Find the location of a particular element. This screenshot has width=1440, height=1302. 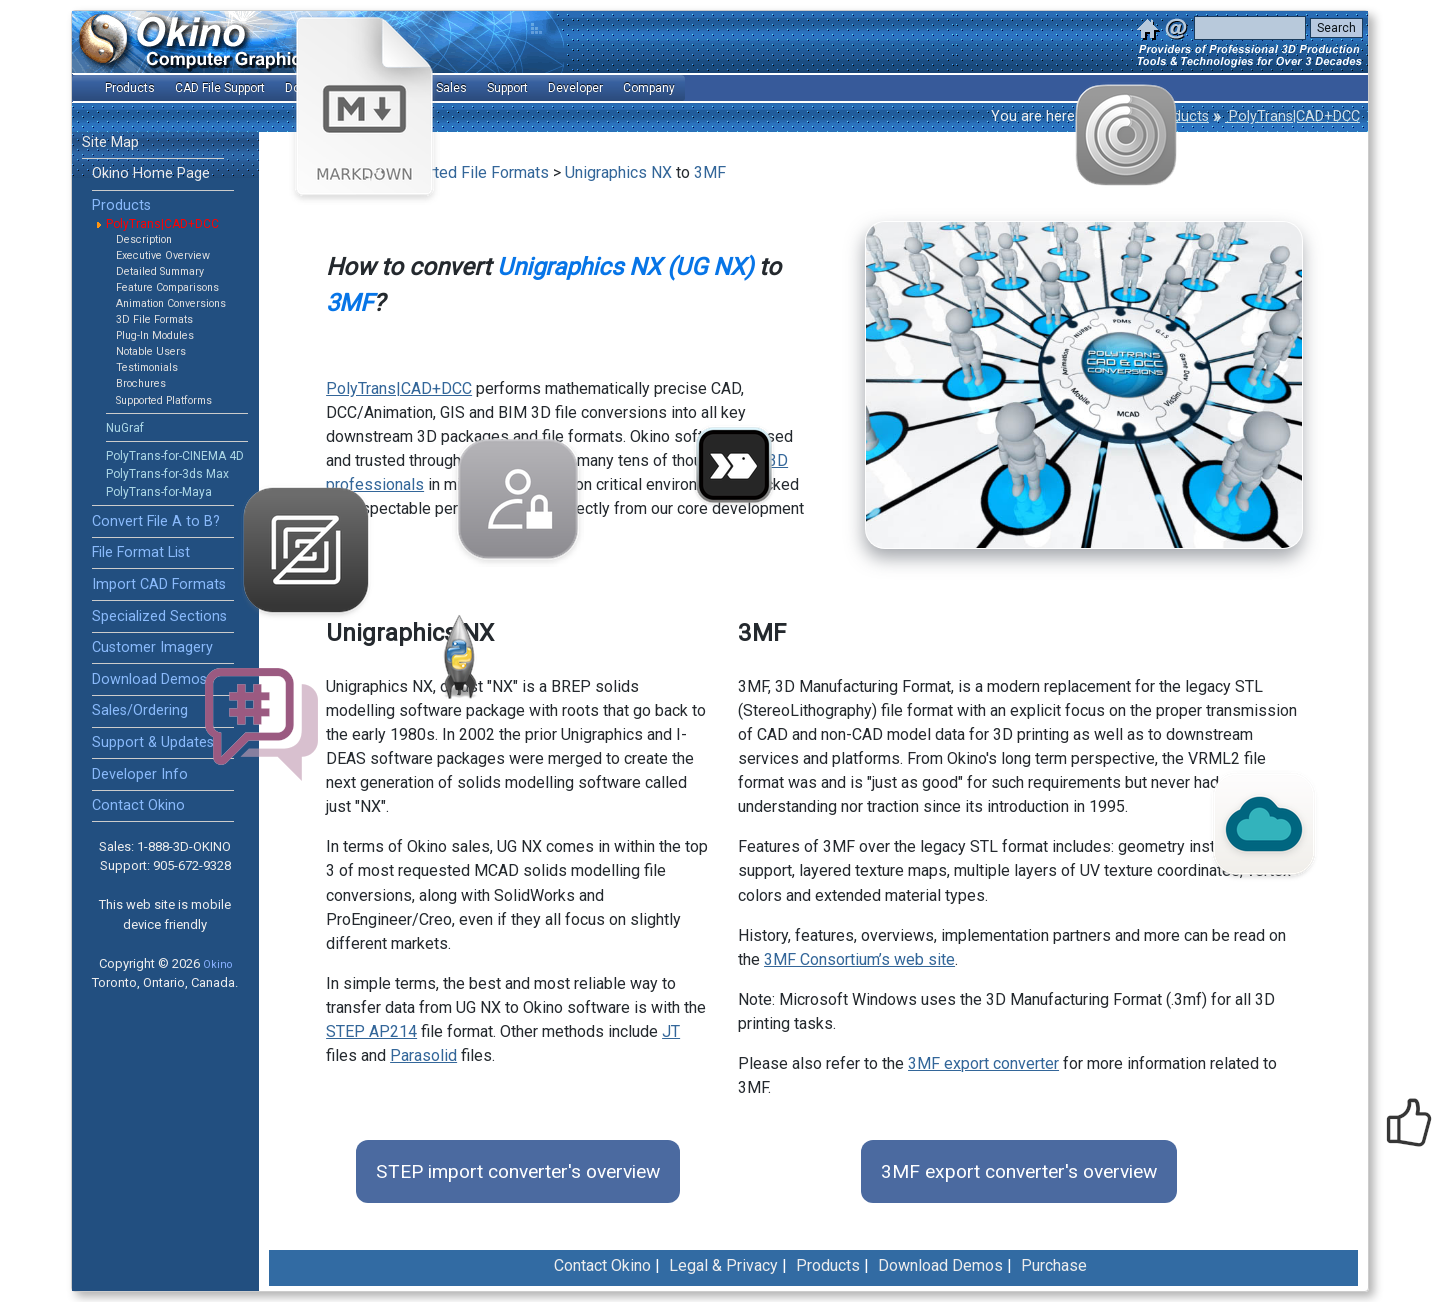

launch airvpn application is located at coordinates (1264, 824).